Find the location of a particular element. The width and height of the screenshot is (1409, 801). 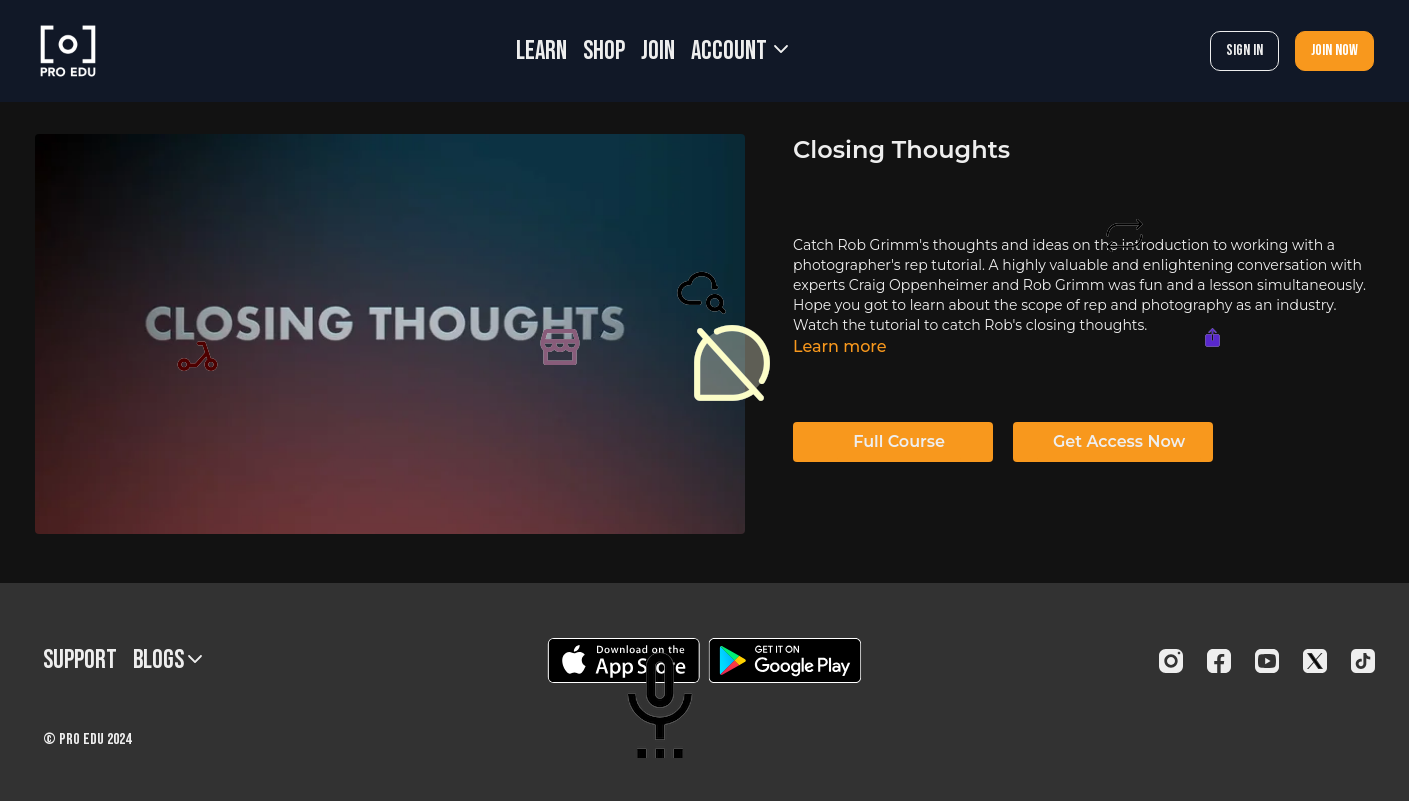

select scooter as transportation mode is located at coordinates (197, 357).